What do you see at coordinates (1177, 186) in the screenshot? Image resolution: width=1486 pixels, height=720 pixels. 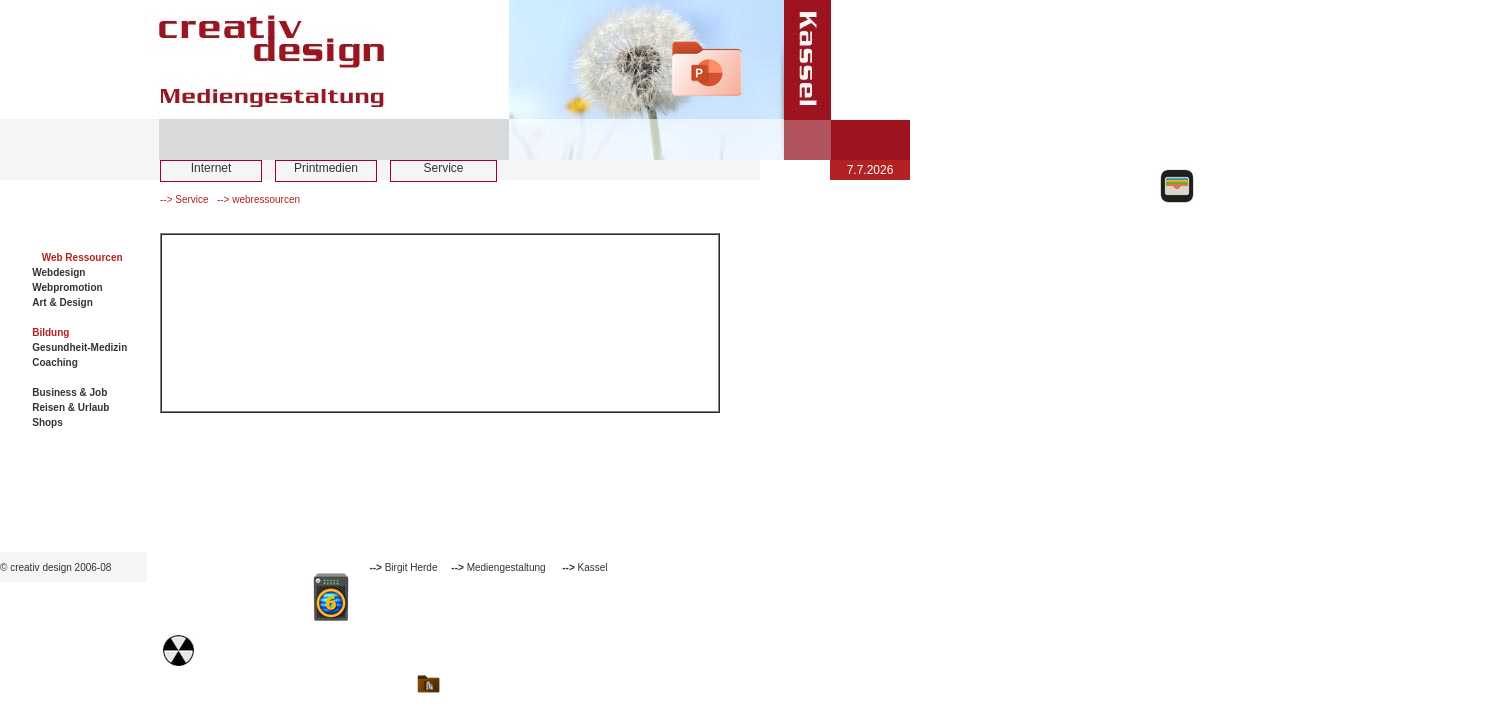 I see `access wallet and payment settings` at bounding box center [1177, 186].